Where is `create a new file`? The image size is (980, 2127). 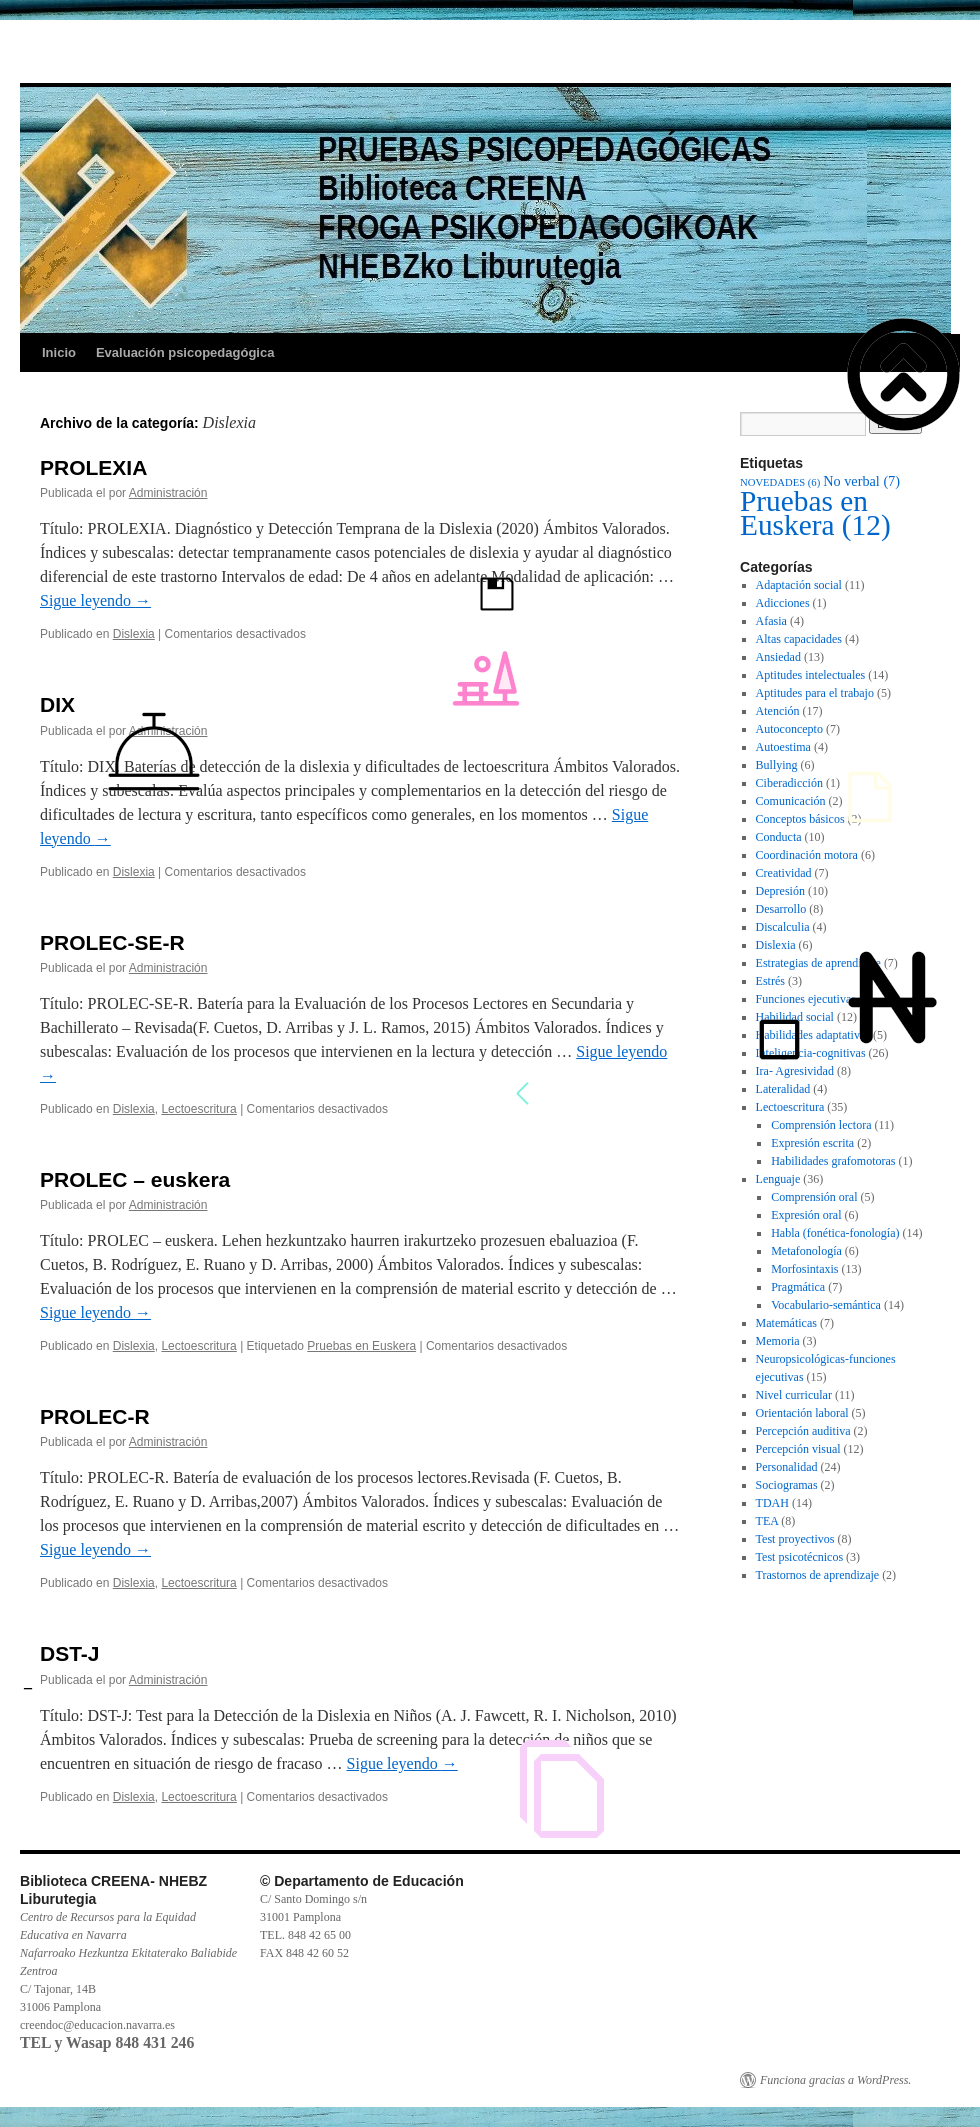
create a new file is located at coordinates (870, 797).